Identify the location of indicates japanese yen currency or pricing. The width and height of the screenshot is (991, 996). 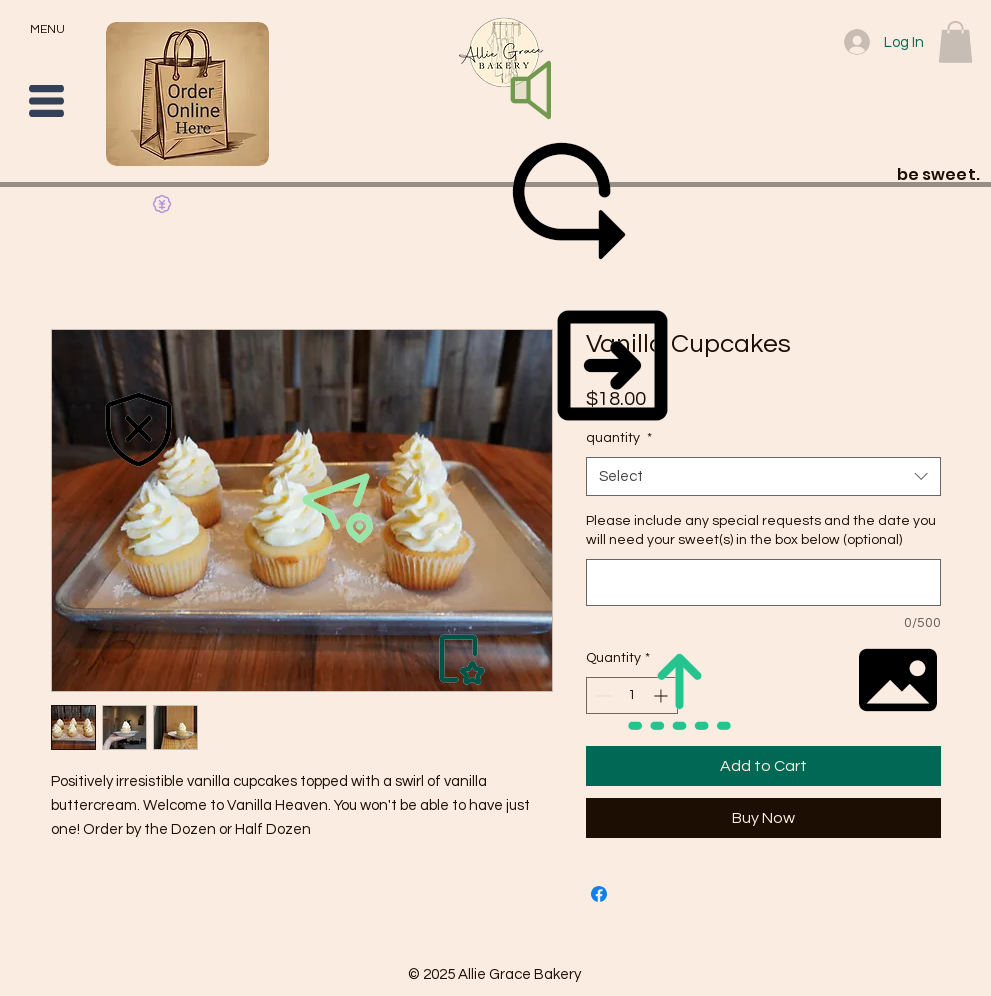
(162, 204).